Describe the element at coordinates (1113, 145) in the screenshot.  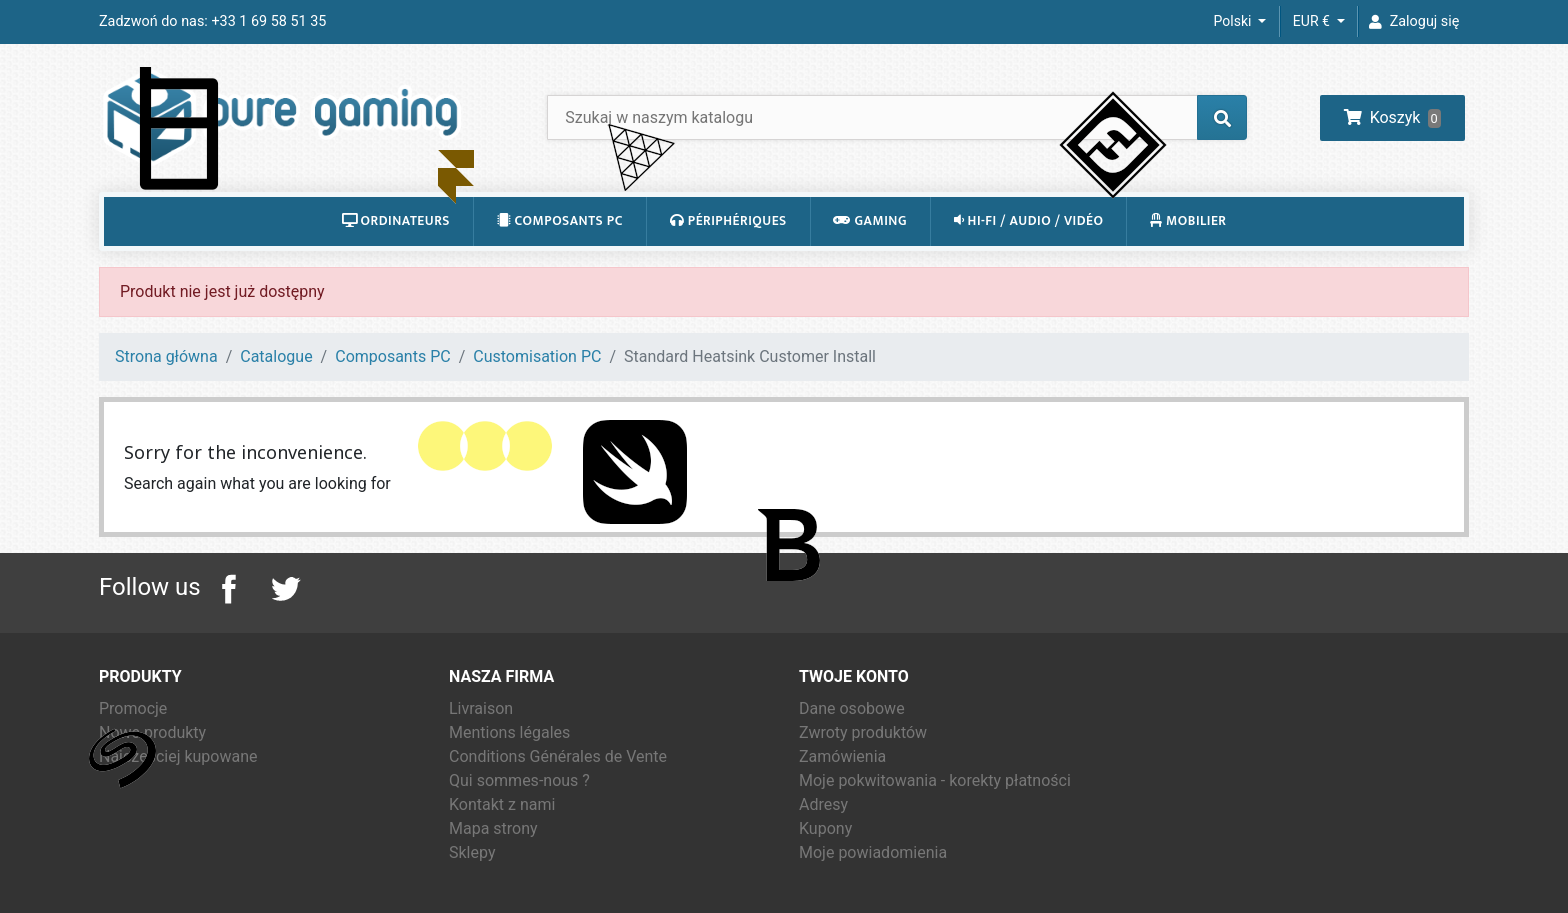
I see `fantasy flight games logo` at that location.